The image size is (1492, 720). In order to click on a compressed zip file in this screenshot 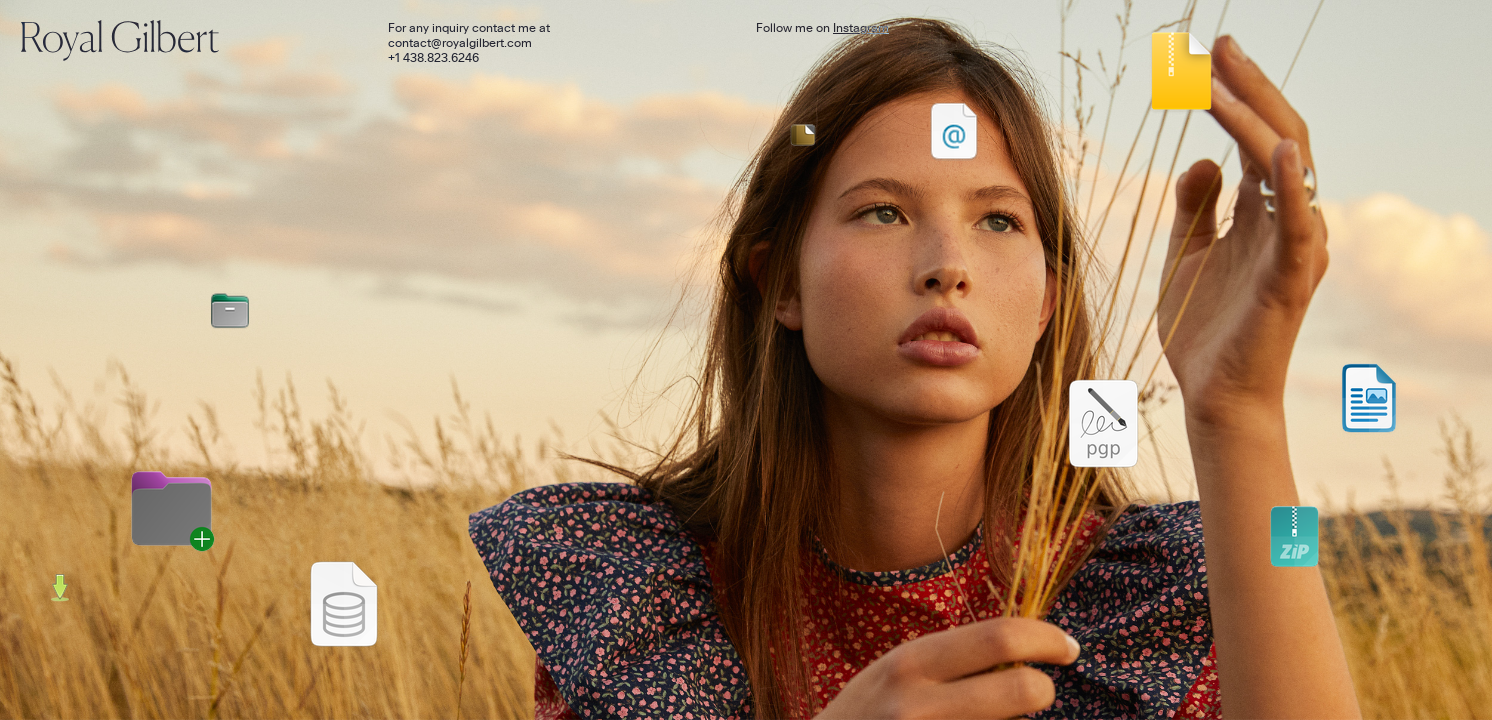, I will do `click(1294, 536)`.